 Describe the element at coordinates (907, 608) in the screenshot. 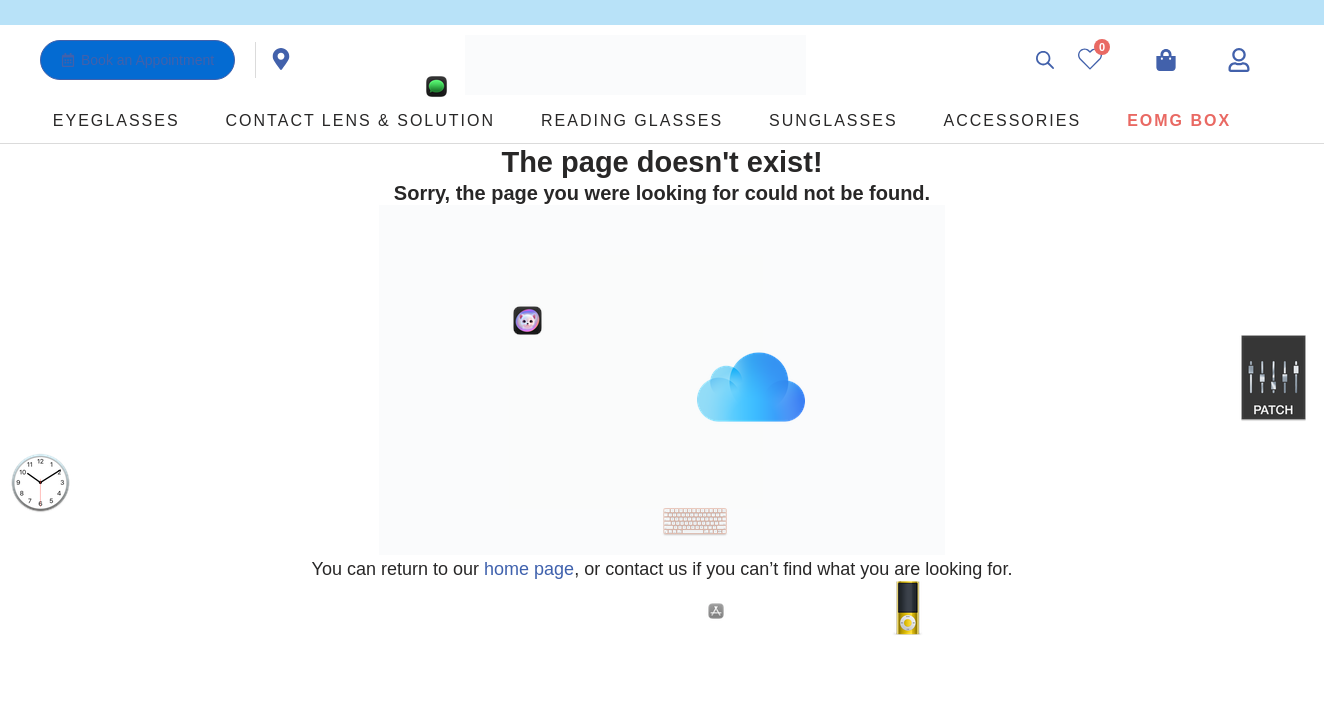

I see `iPod nano device connected` at that location.